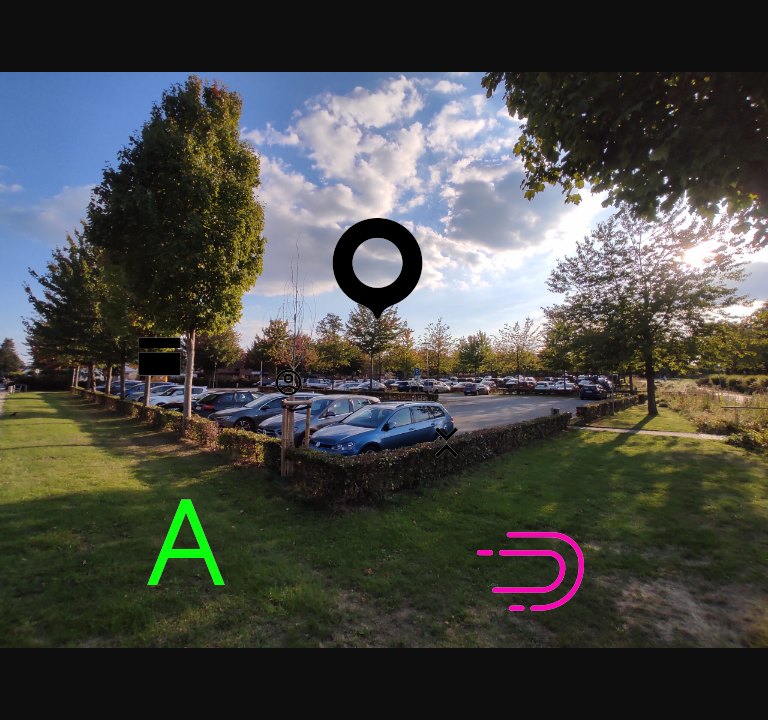 Image resolution: width=768 pixels, height=720 pixels. What do you see at coordinates (288, 382) in the screenshot?
I see `access your account or profile settings` at bounding box center [288, 382].